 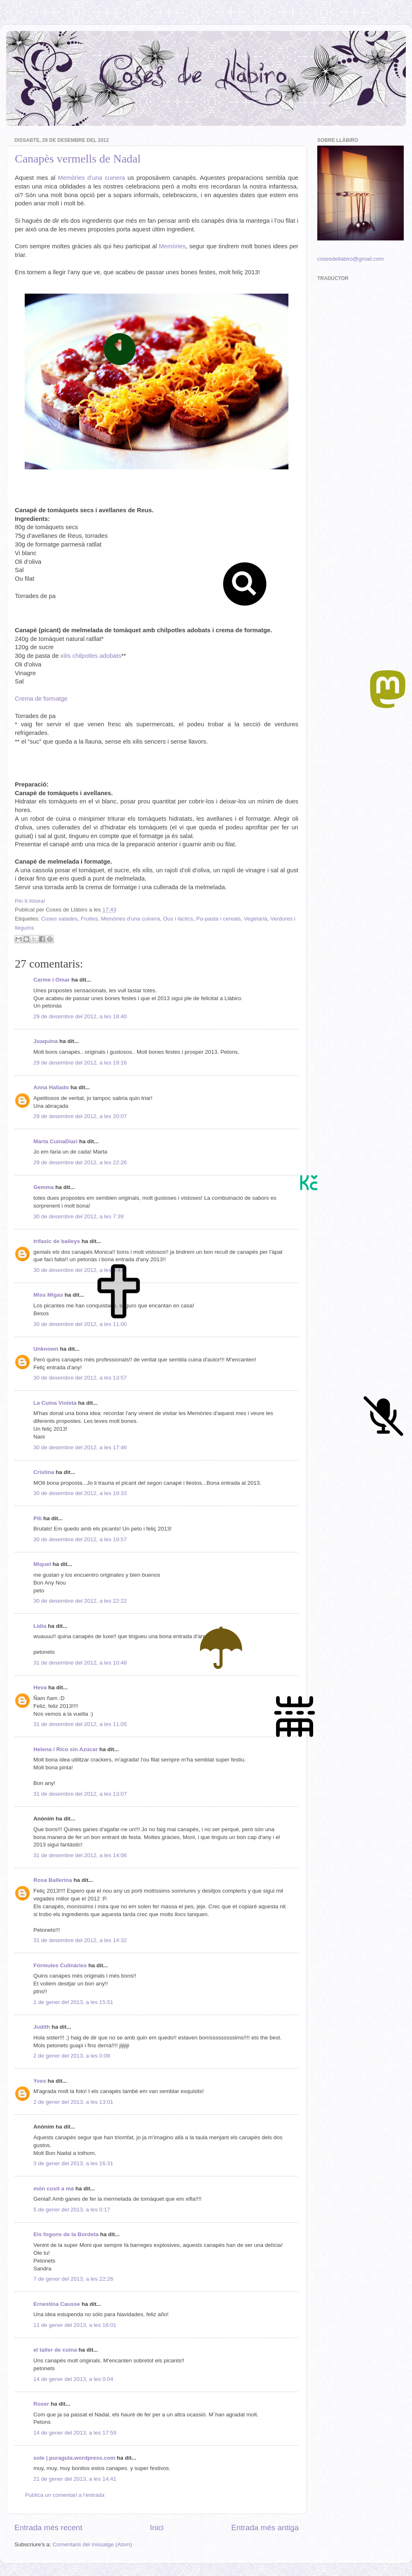 What do you see at coordinates (388, 689) in the screenshot?
I see `open mastodon app` at bounding box center [388, 689].